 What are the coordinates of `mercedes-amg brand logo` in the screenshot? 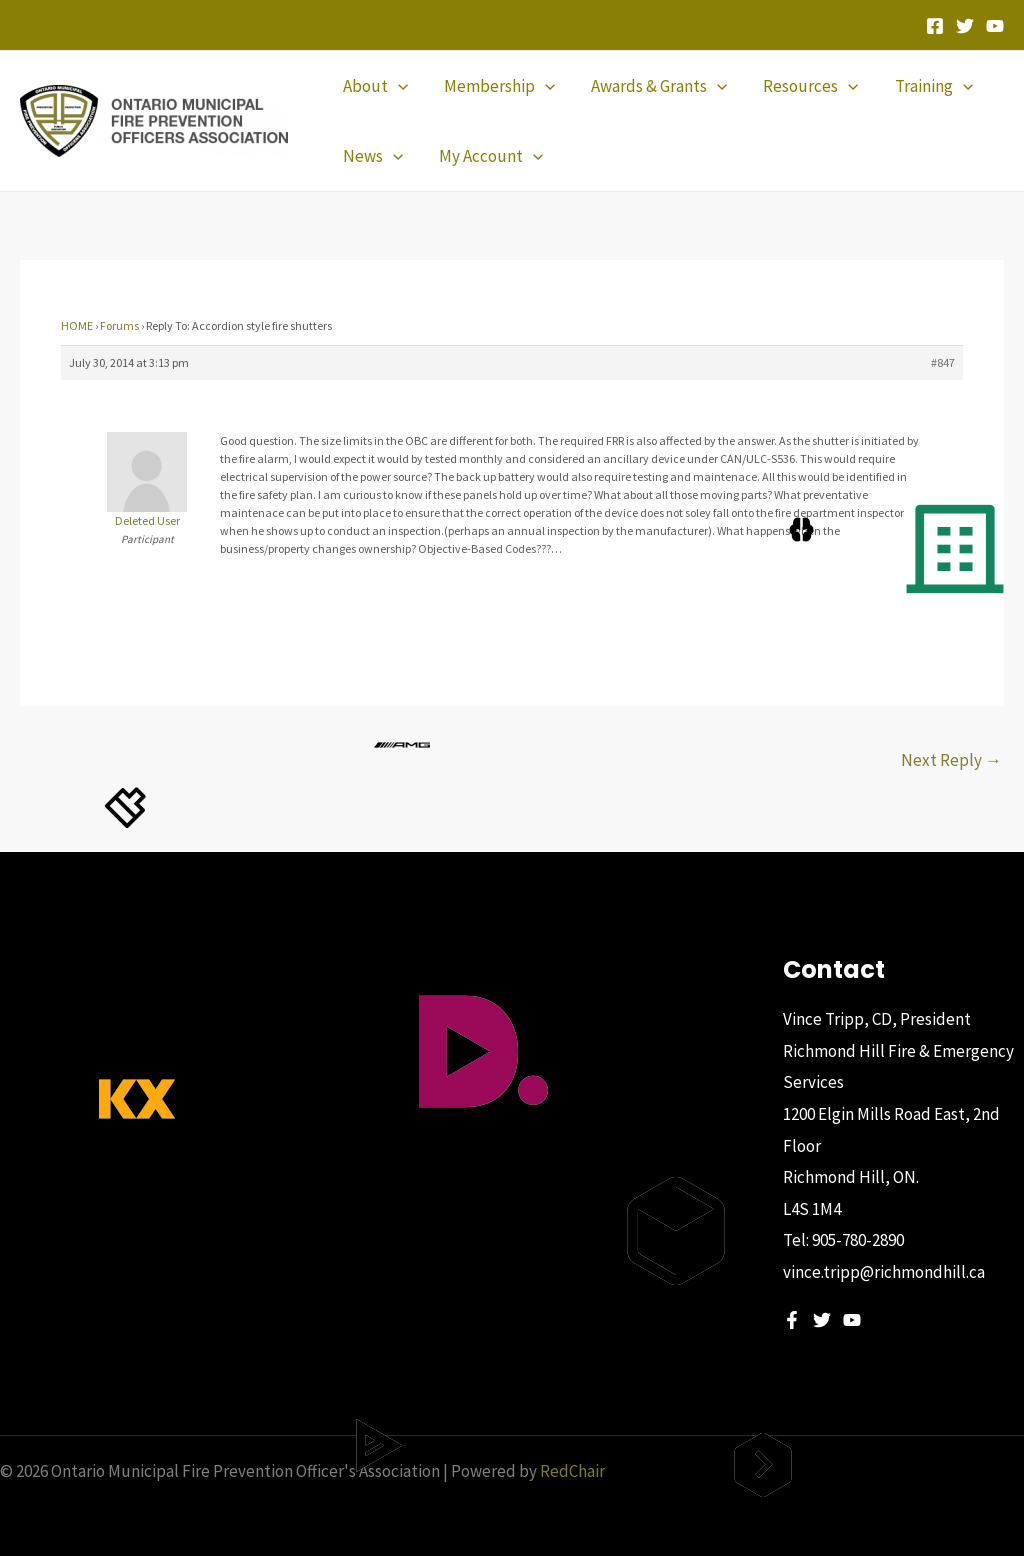 It's located at (402, 745).